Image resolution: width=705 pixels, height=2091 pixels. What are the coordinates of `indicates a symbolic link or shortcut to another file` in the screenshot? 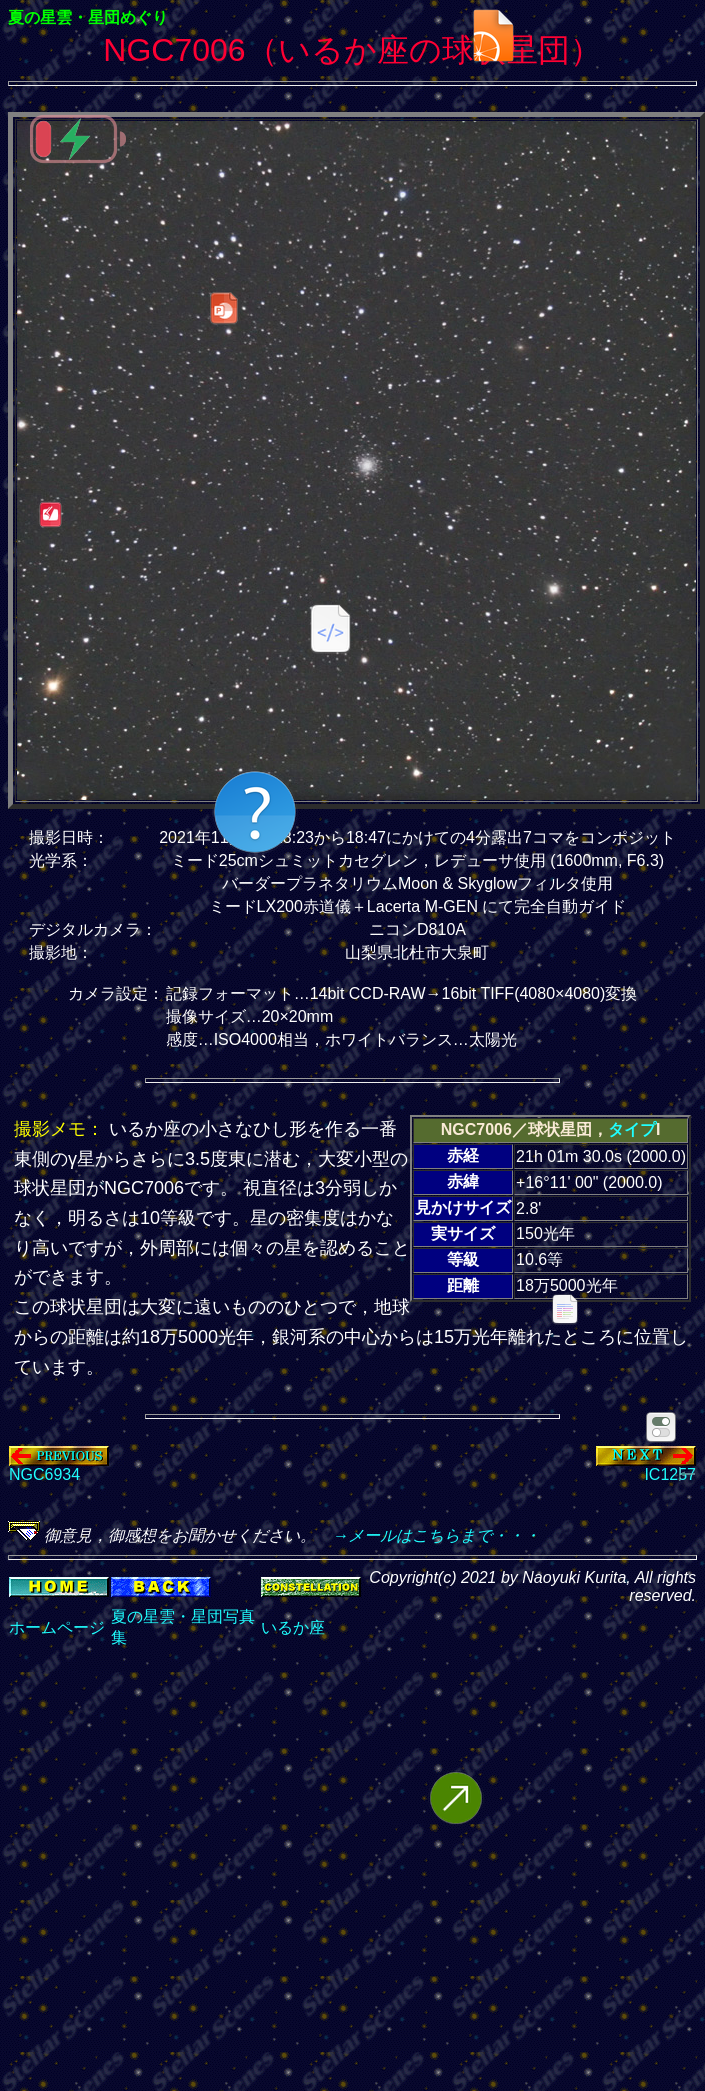 It's located at (456, 1798).